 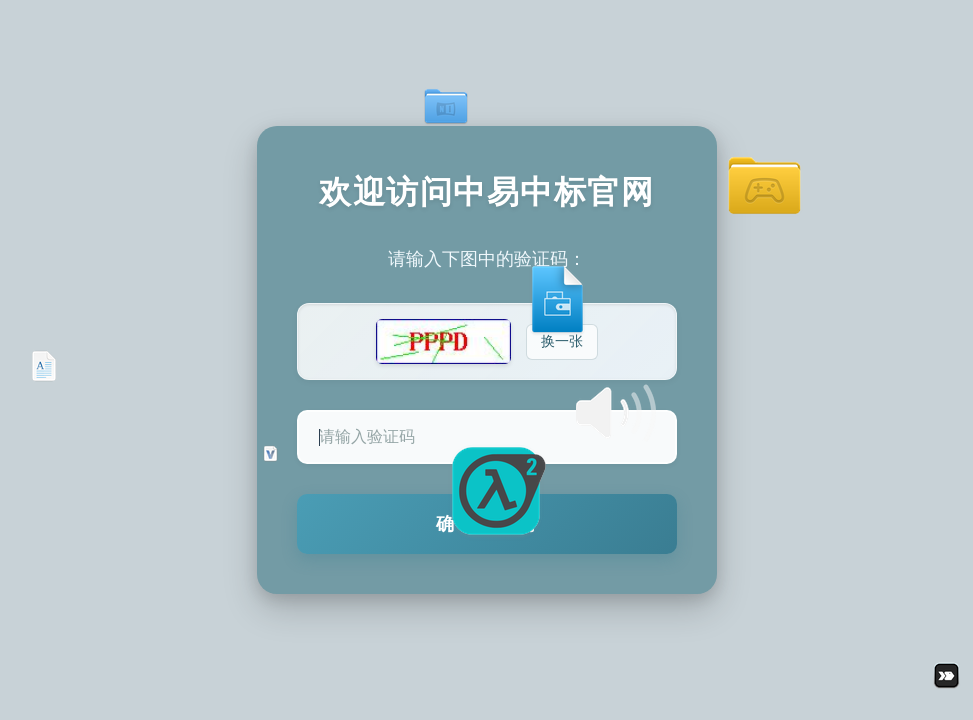 I want to click on a v programming language source file, so click(x=270, y=453).